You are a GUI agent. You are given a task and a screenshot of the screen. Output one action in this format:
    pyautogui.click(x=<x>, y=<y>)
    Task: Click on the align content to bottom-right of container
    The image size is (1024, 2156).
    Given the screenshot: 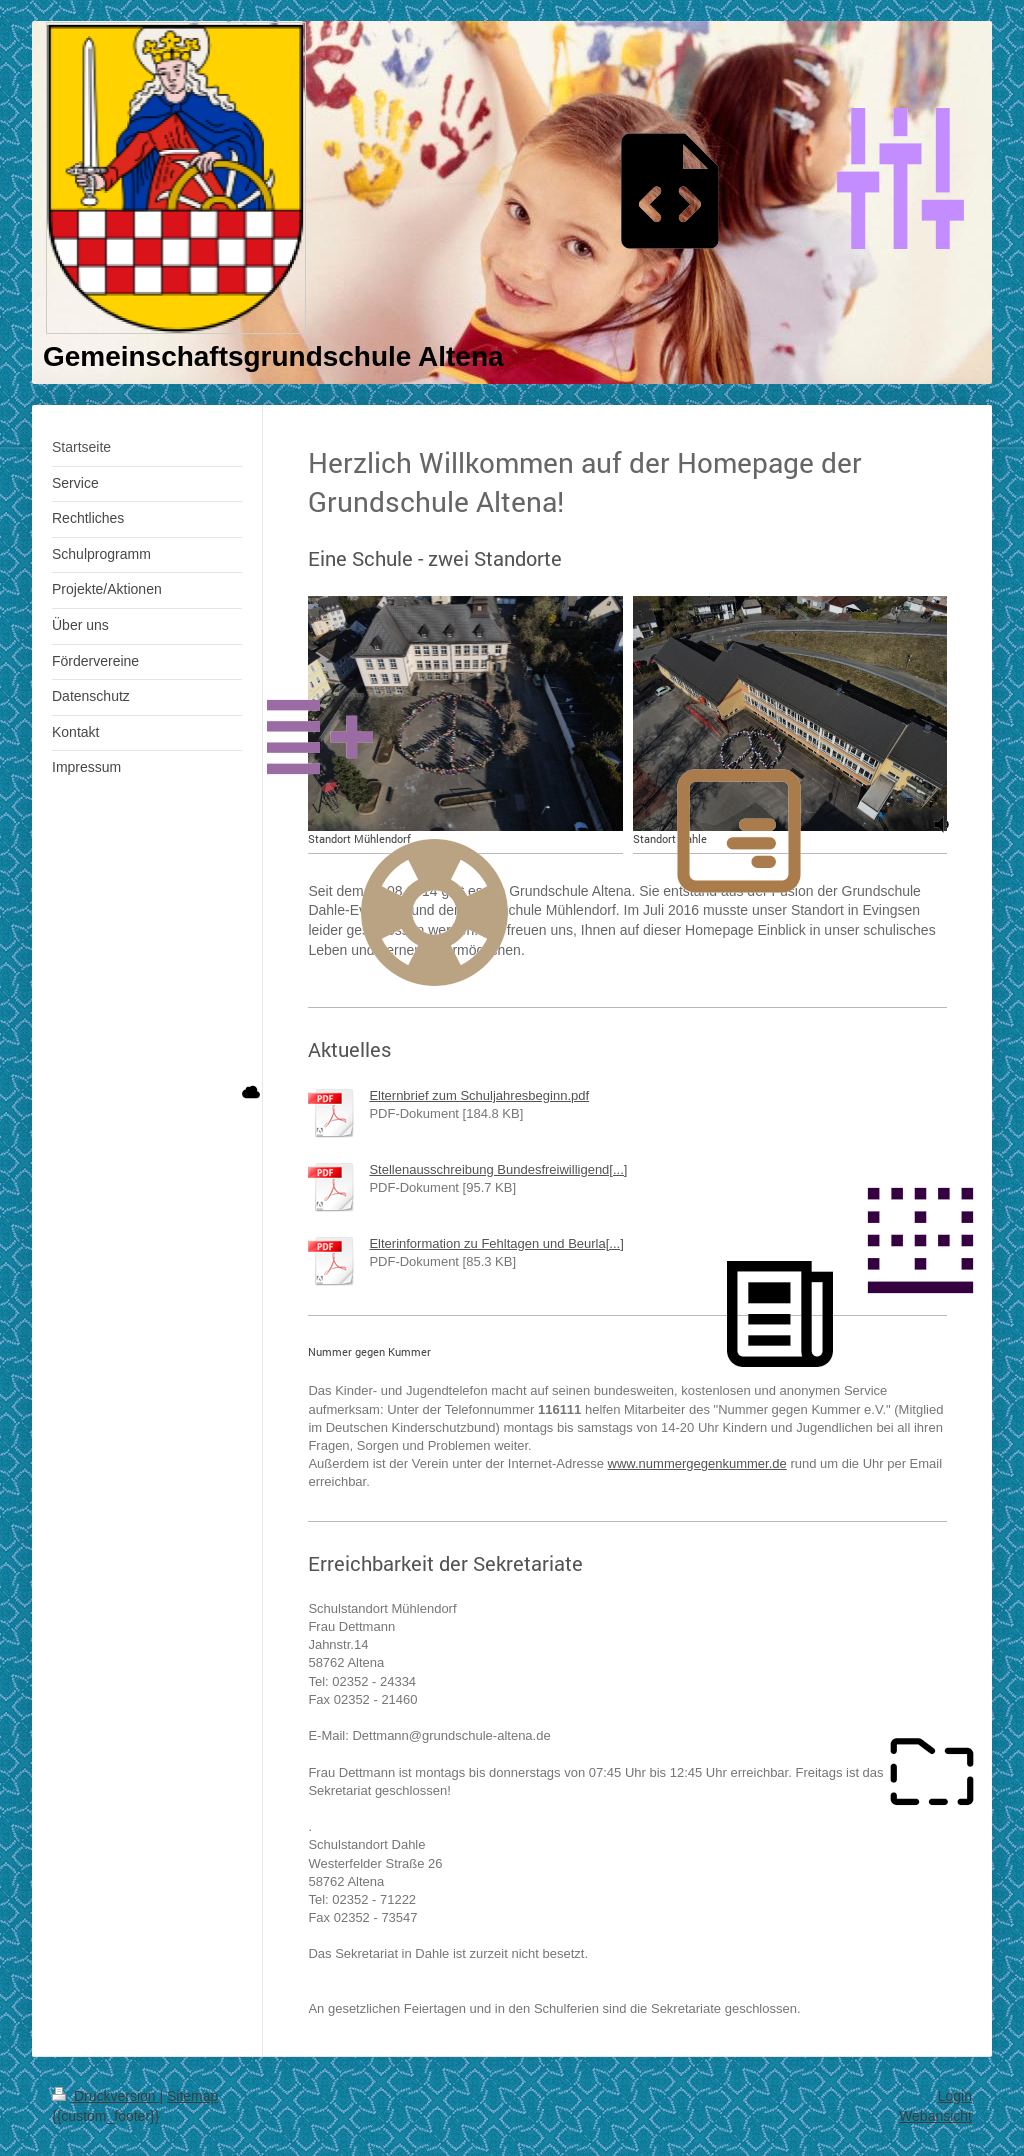 What is the action you would take?
    pyautogui.click(x=739, y=831)
    